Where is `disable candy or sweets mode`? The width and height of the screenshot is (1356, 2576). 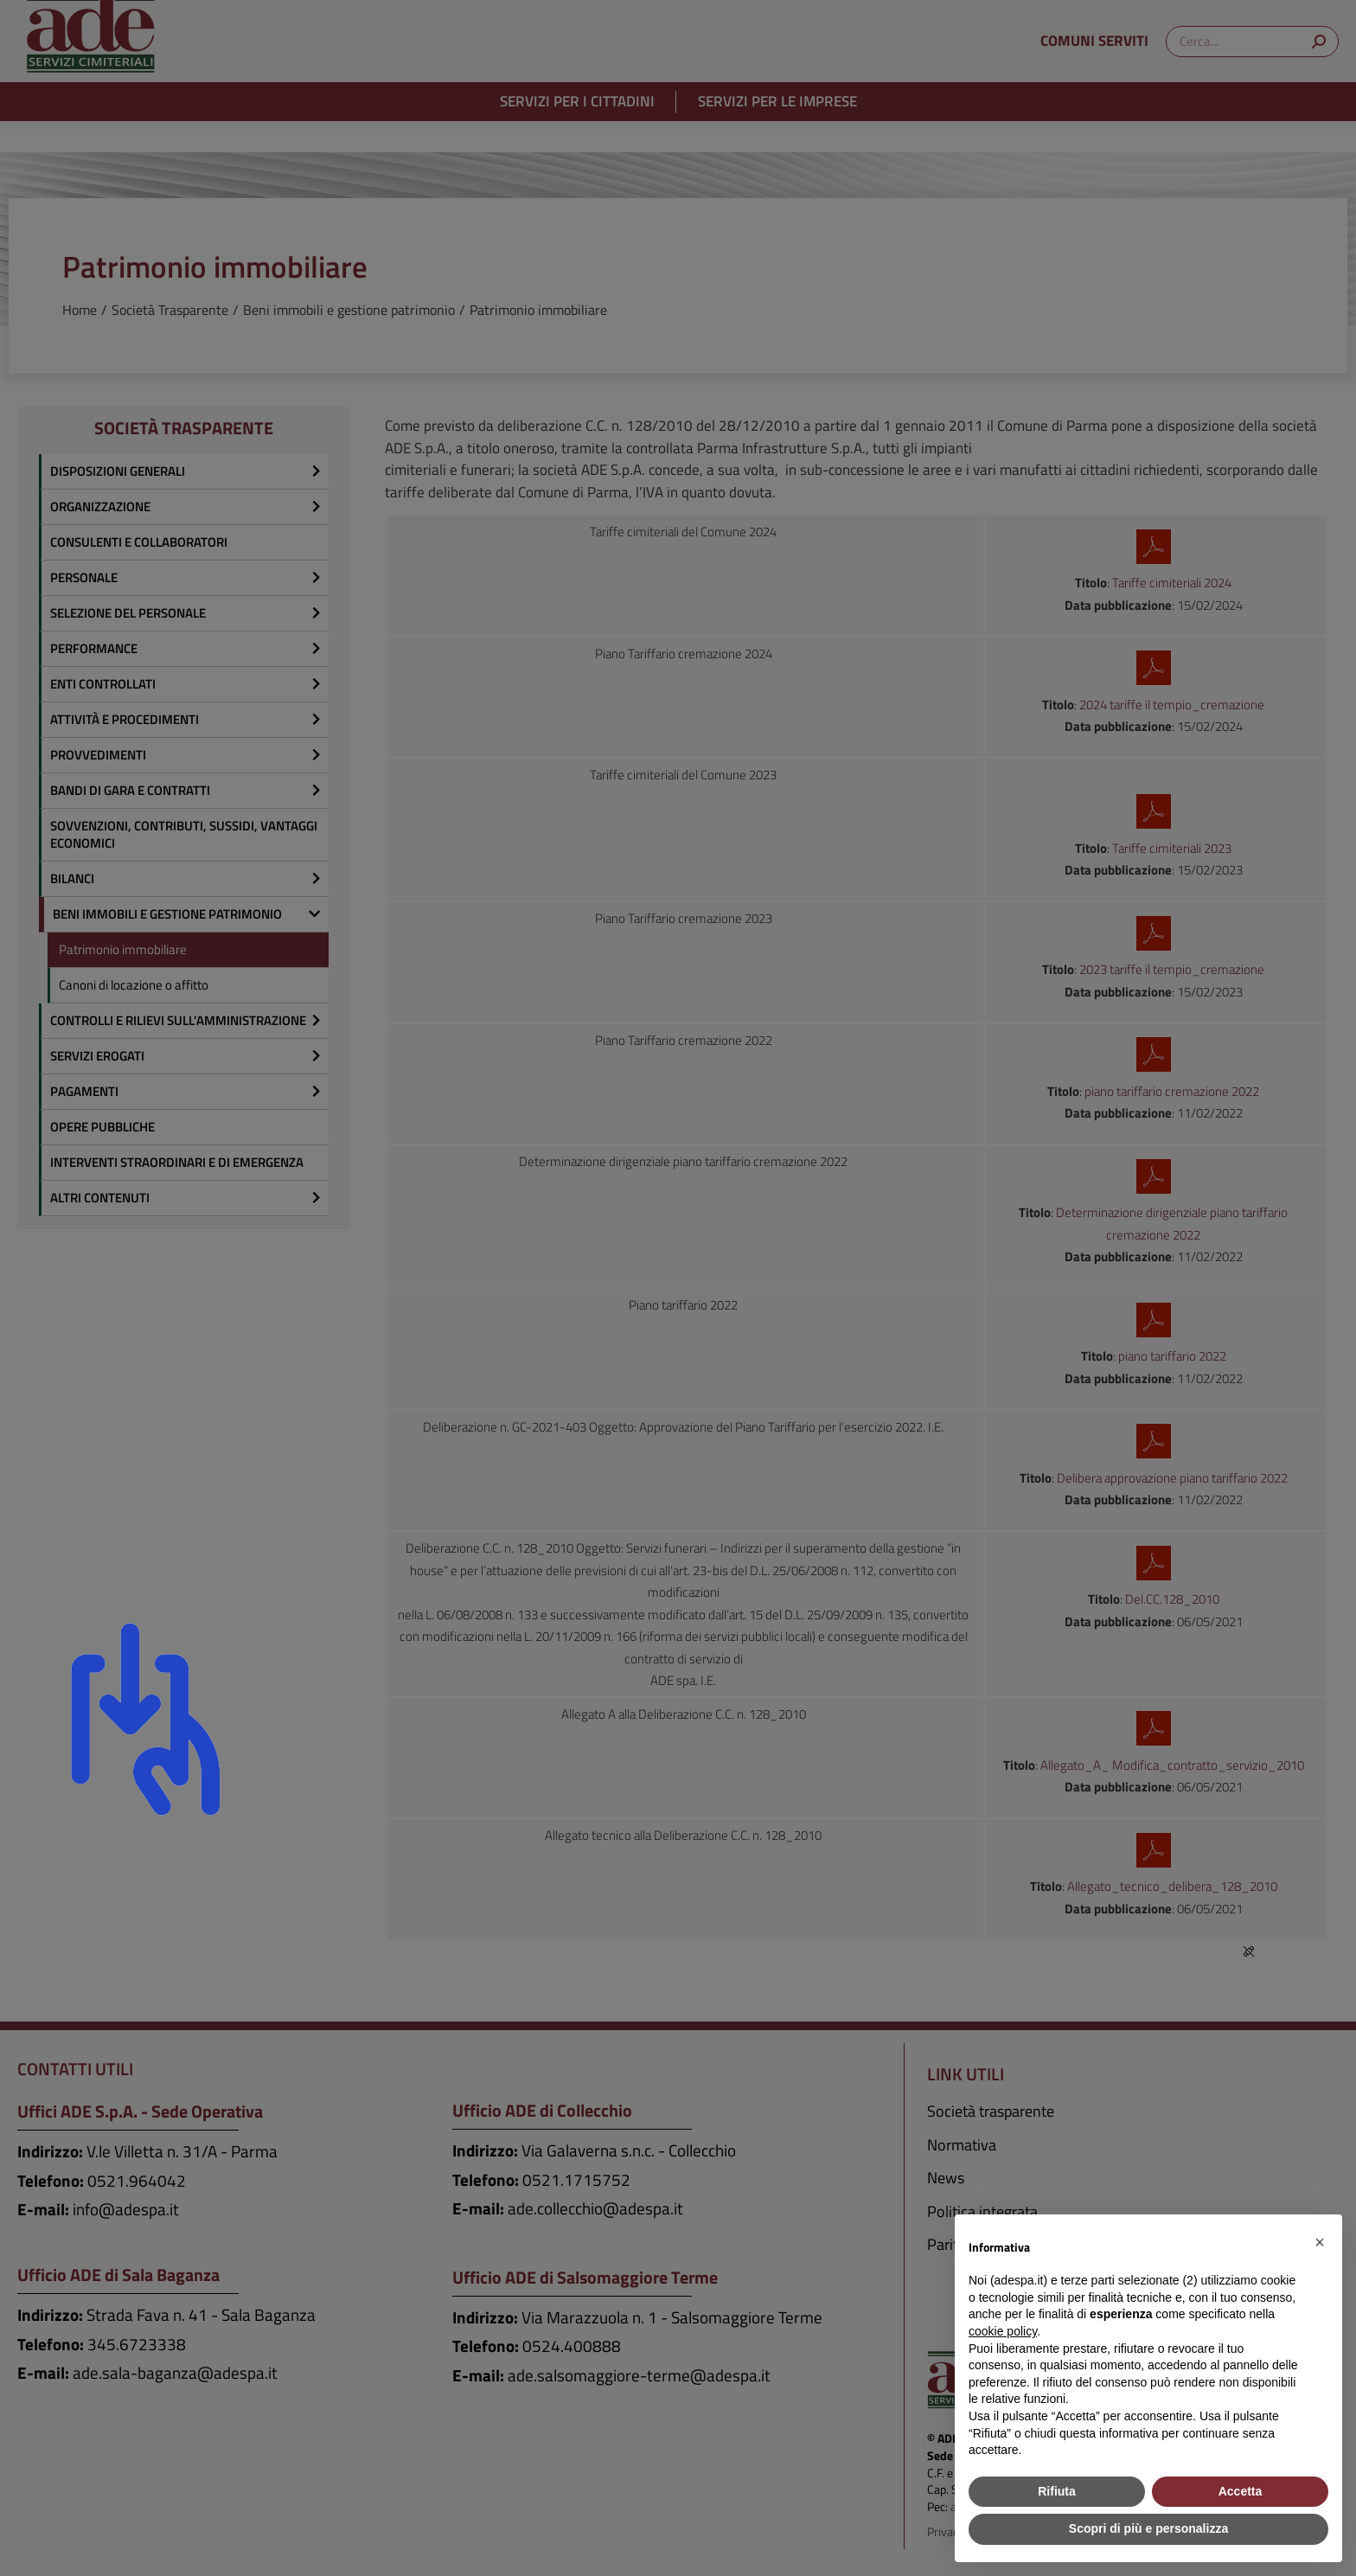
disable candy or sweets mode is located at coordinates (1249, 1951).